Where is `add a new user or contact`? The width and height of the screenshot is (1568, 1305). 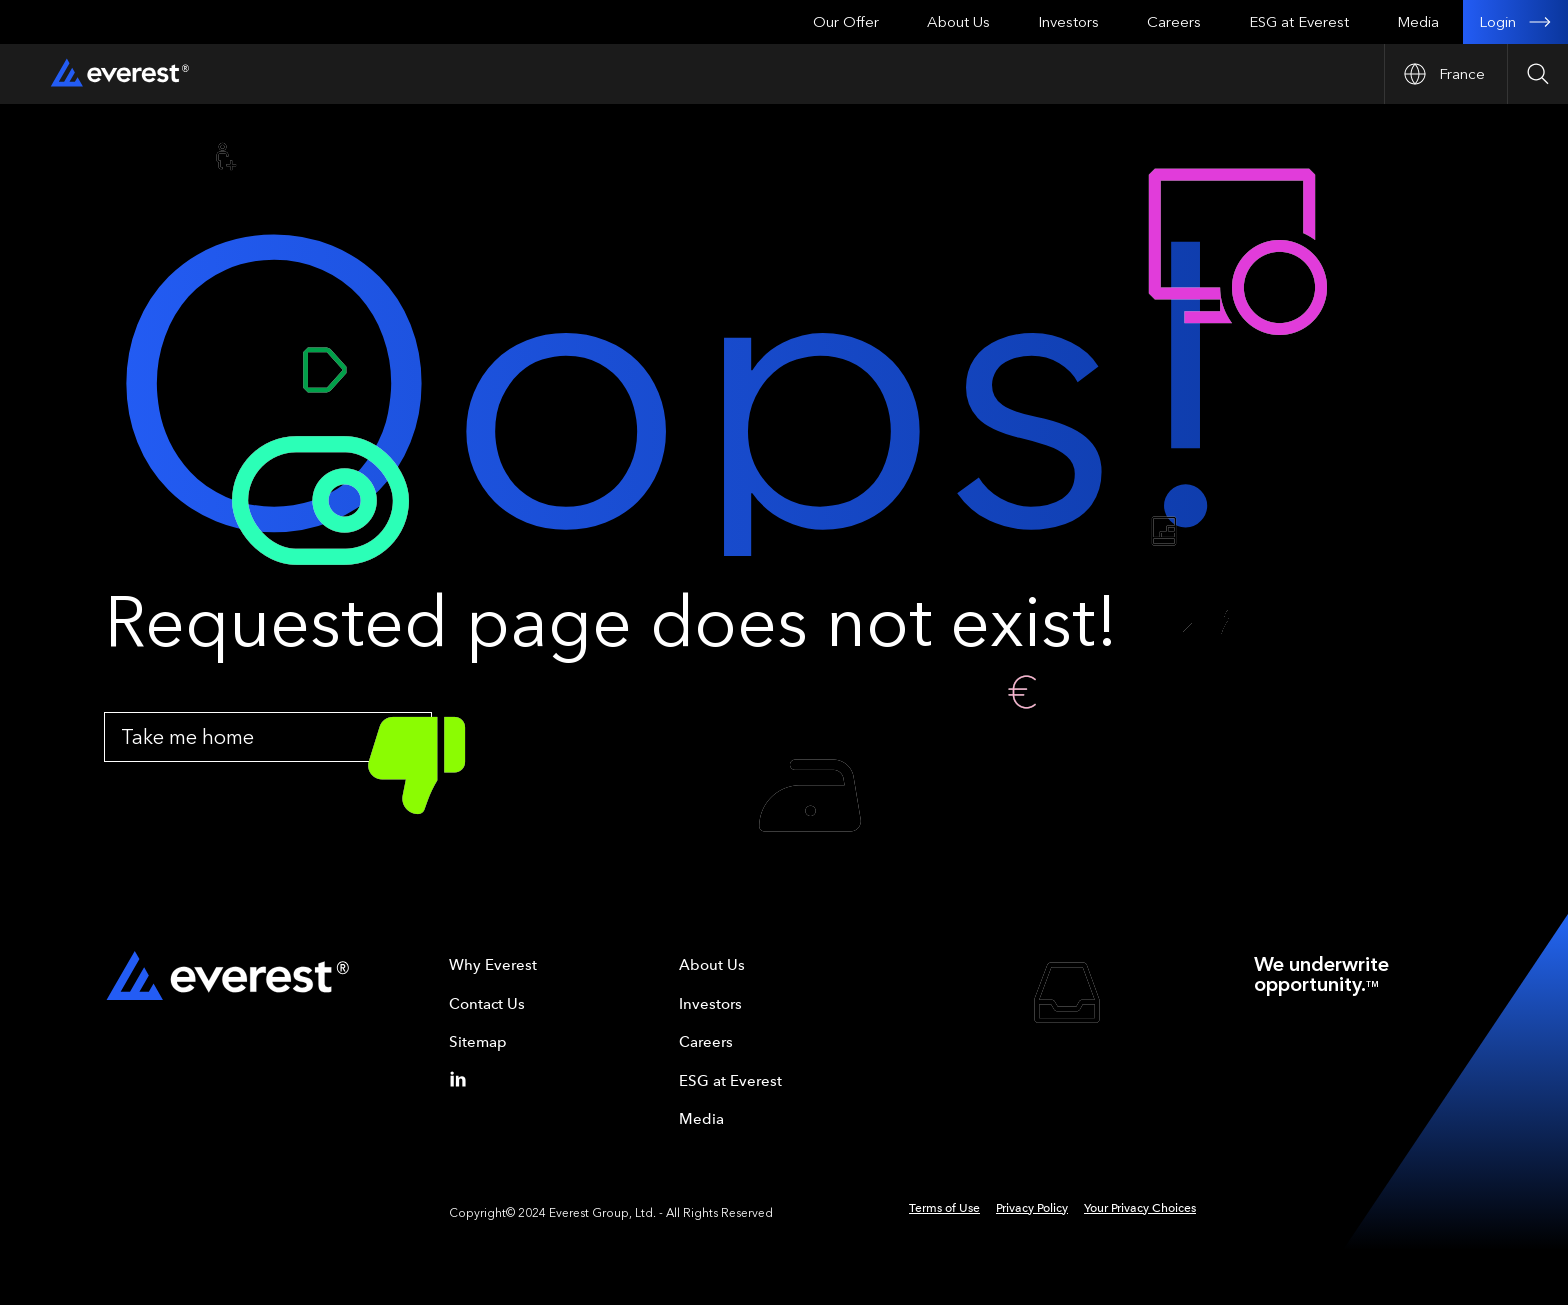
add a new user or contact is located at coordinates (222, 156).